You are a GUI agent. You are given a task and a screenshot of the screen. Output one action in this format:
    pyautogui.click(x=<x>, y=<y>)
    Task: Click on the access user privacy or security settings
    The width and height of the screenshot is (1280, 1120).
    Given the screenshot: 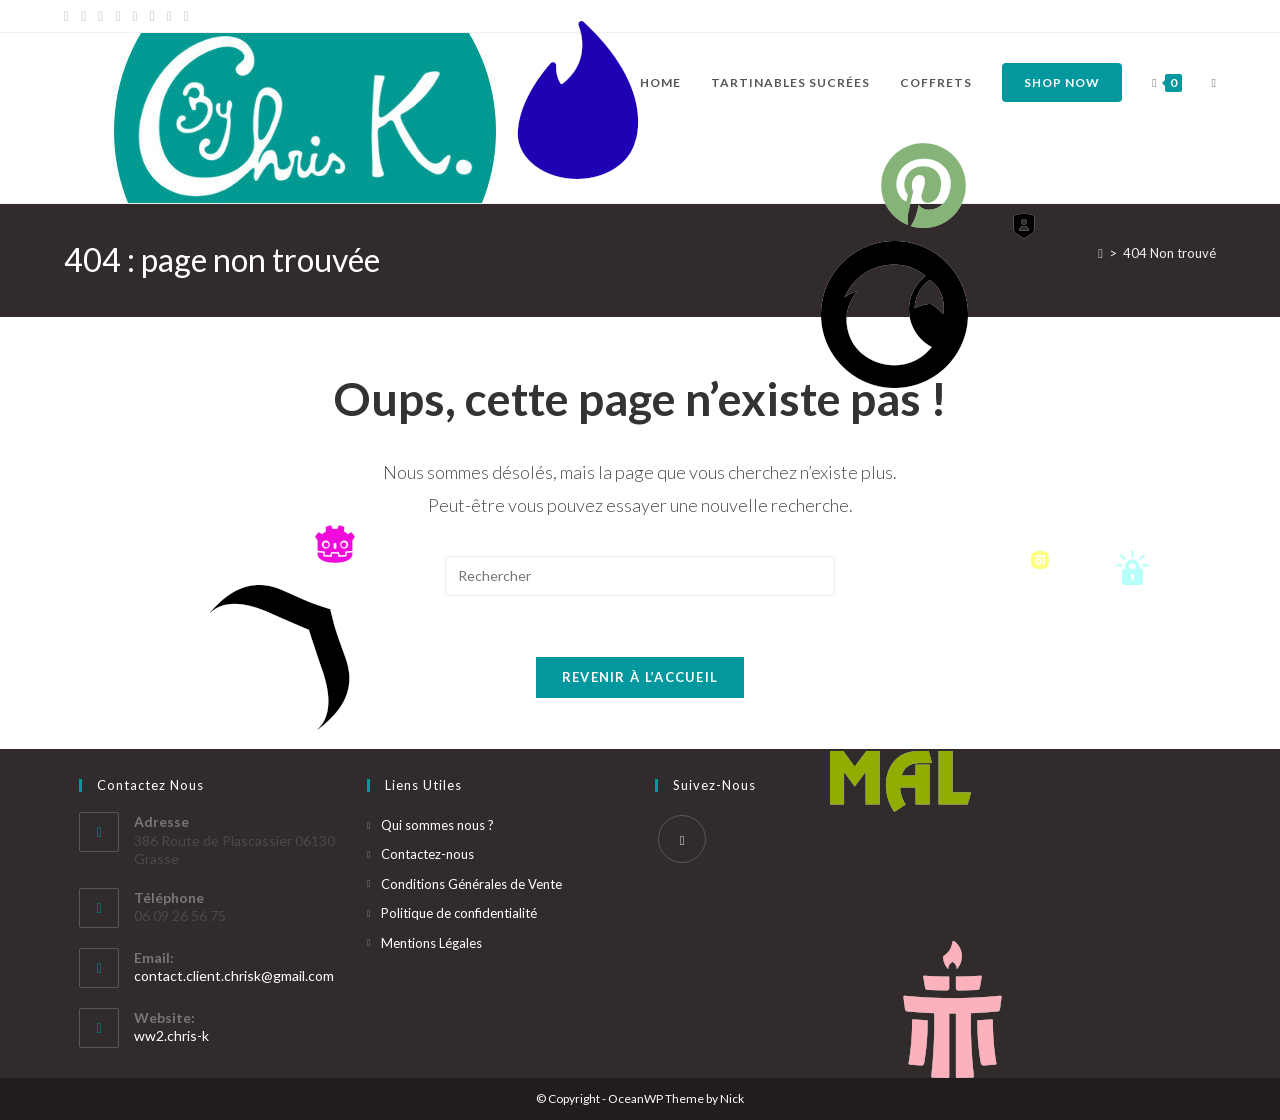 What is the action you would take?
    pyautogui.click(x=1024, y=226)
    